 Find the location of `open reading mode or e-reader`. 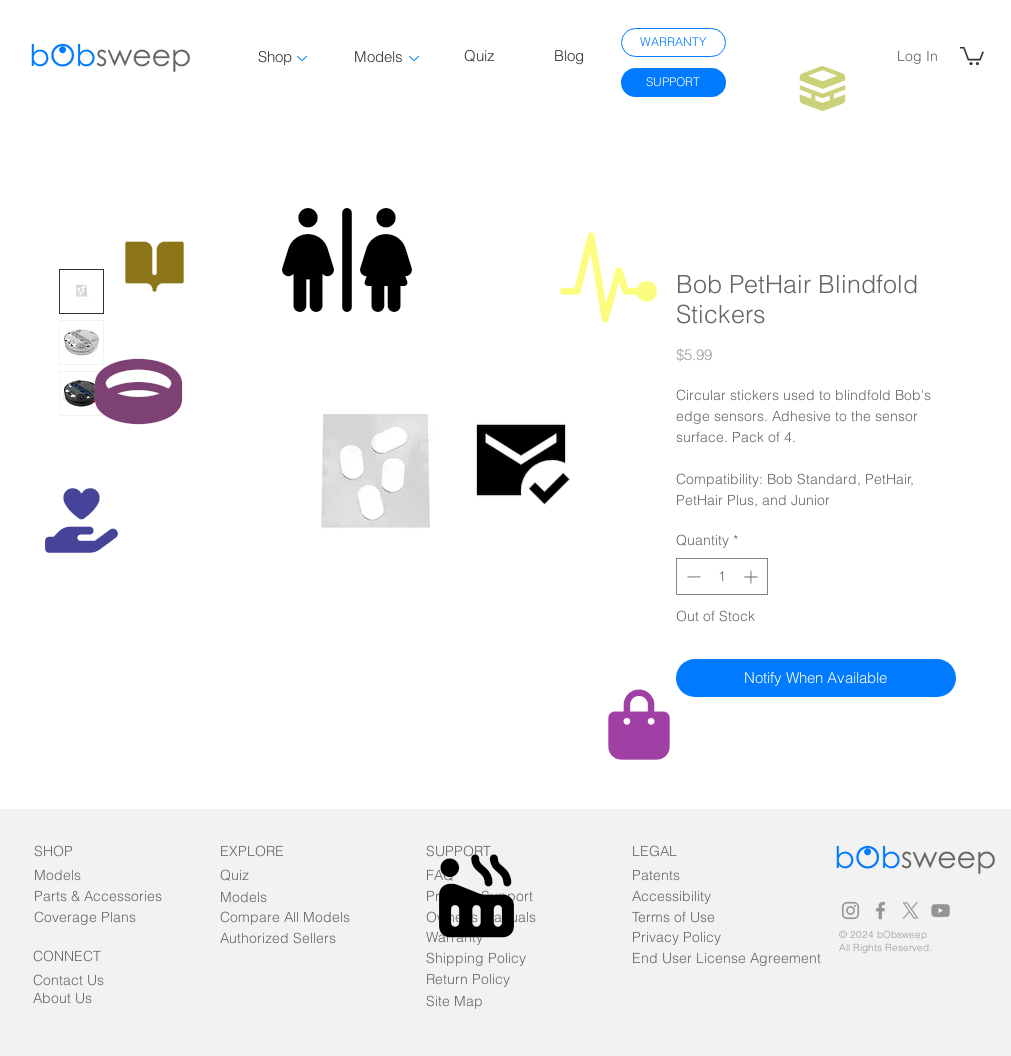

open reading mode or e-reader is located at coordinates (154, 262).